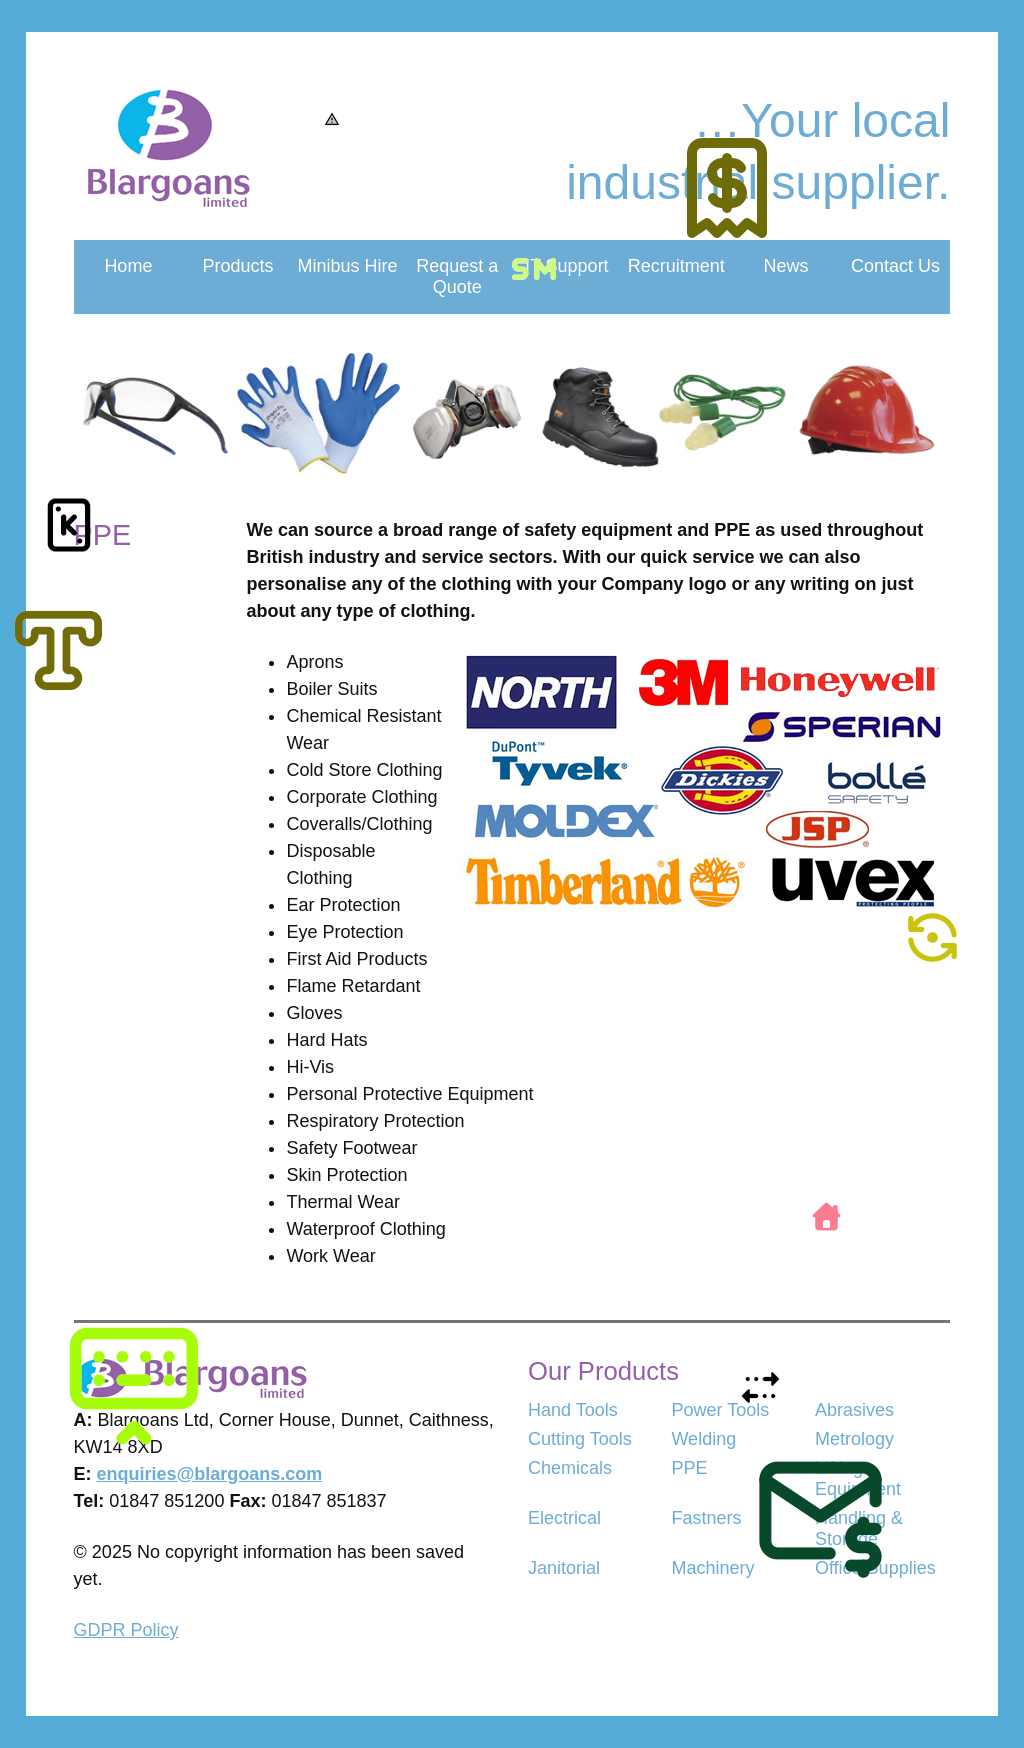 This screenshot has height=1748, width=1024. What do you see at coordinates (134, 1386) in the screenshot?
I see `hide the on-screen keyboard` at bounding box center [134, 1386].